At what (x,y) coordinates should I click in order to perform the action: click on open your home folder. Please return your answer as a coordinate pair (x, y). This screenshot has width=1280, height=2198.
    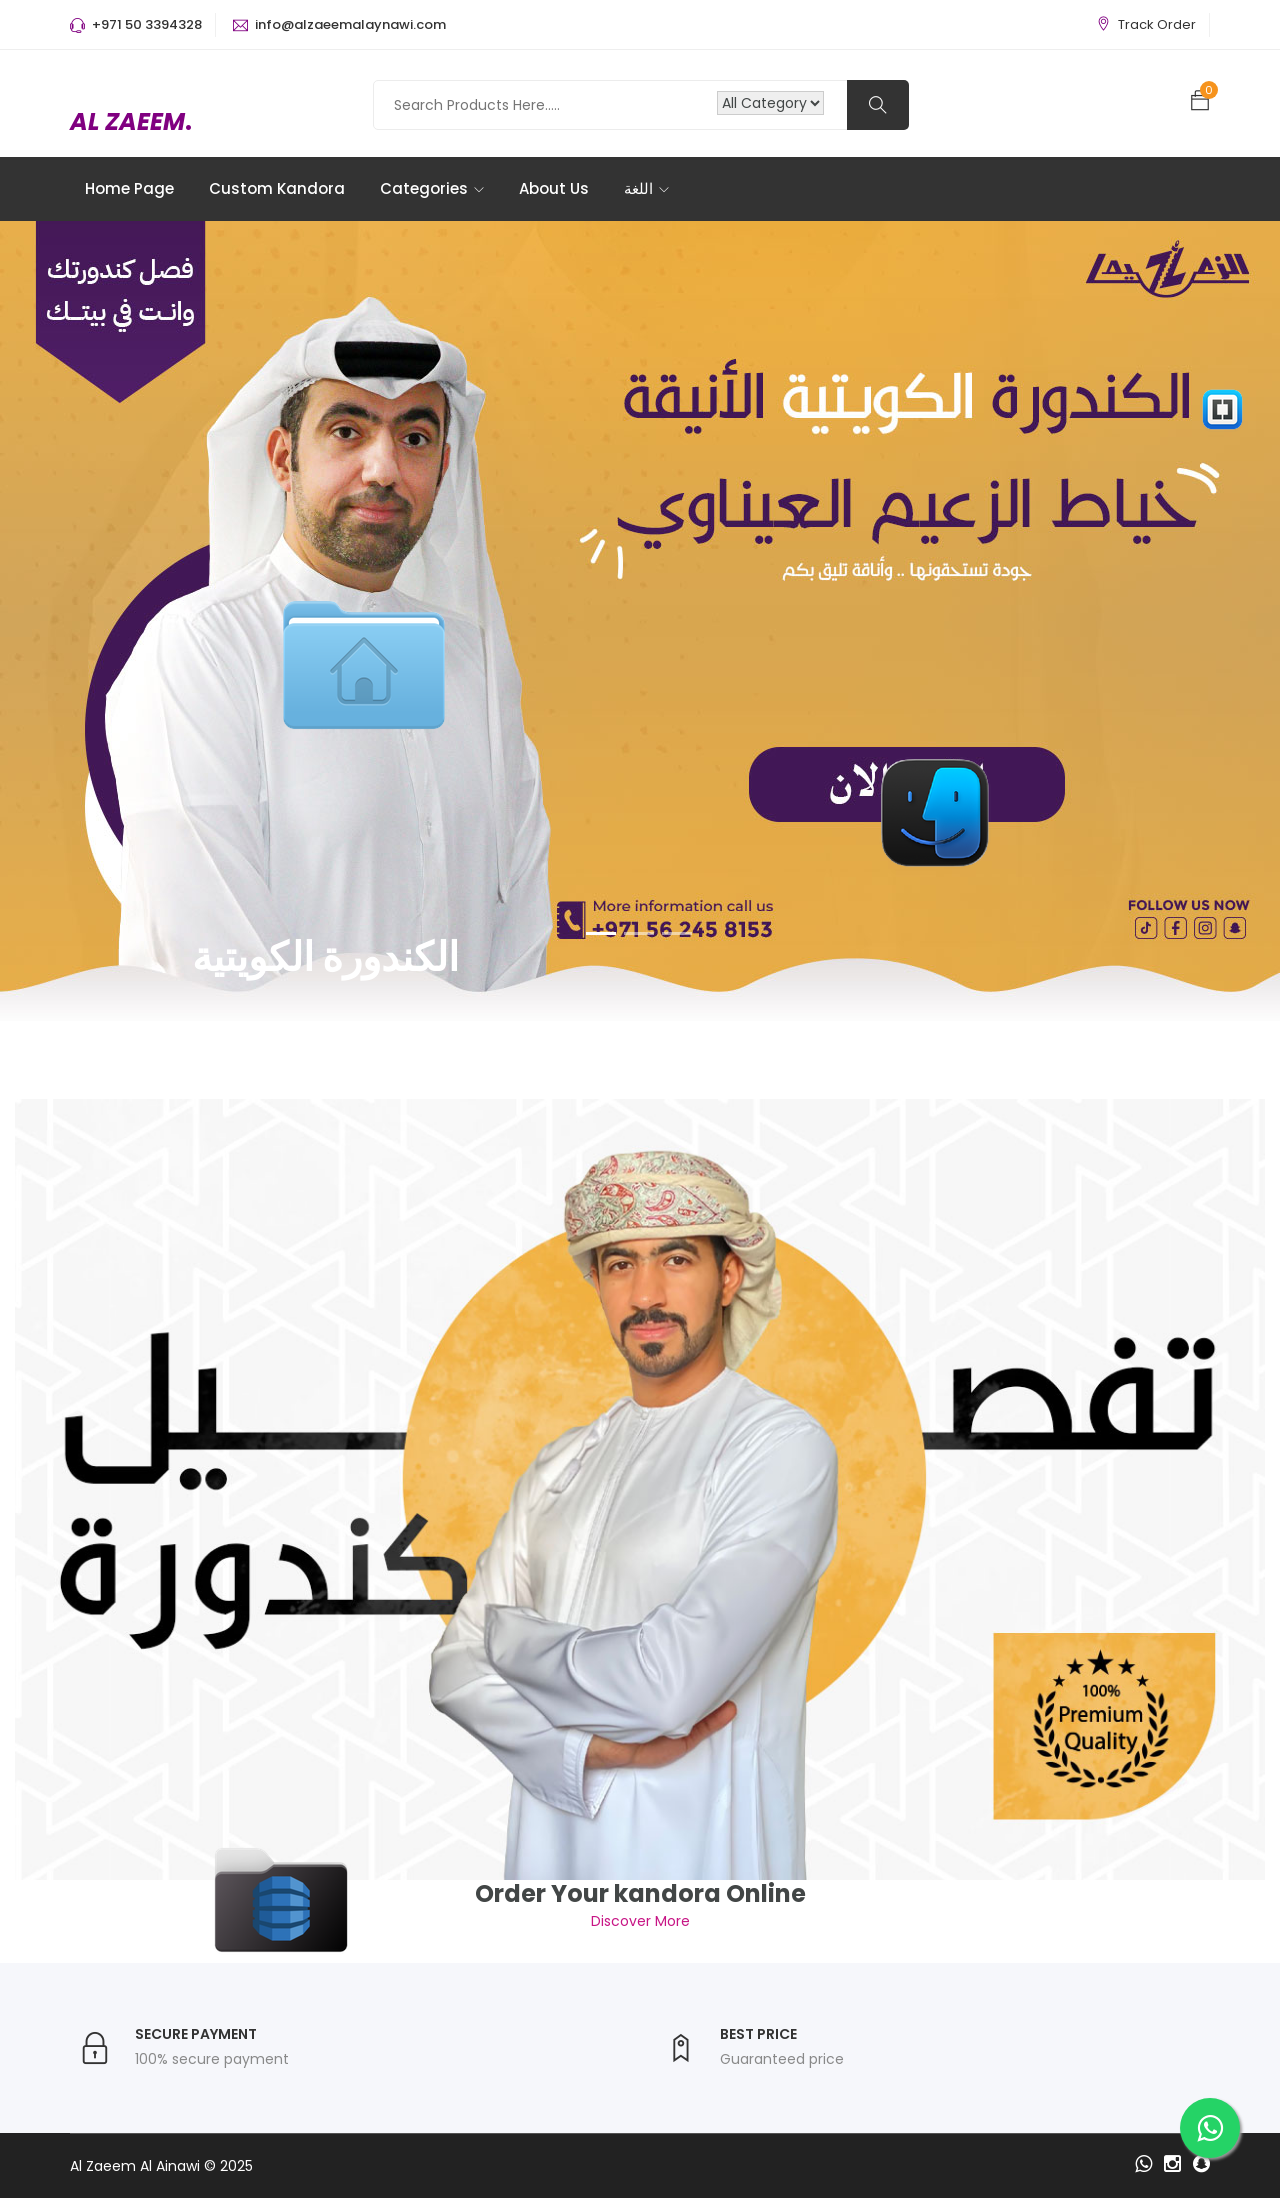
    Looking at the image, I should click on (364, 665).